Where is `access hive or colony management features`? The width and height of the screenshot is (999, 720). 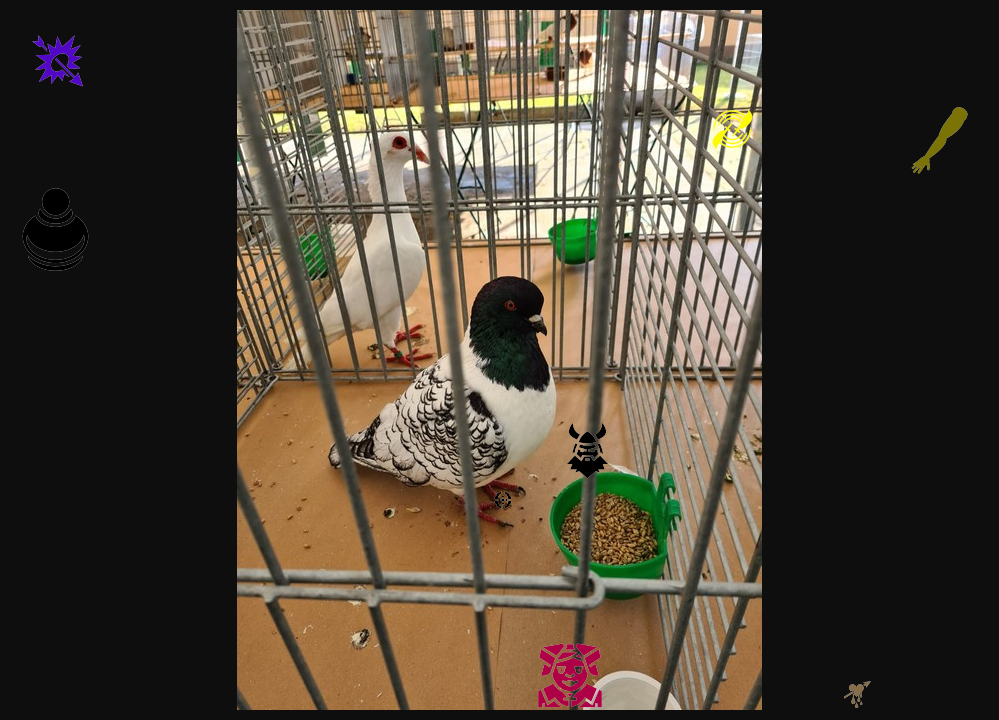 access hive or colony management features is located at coordinates (503, 500).